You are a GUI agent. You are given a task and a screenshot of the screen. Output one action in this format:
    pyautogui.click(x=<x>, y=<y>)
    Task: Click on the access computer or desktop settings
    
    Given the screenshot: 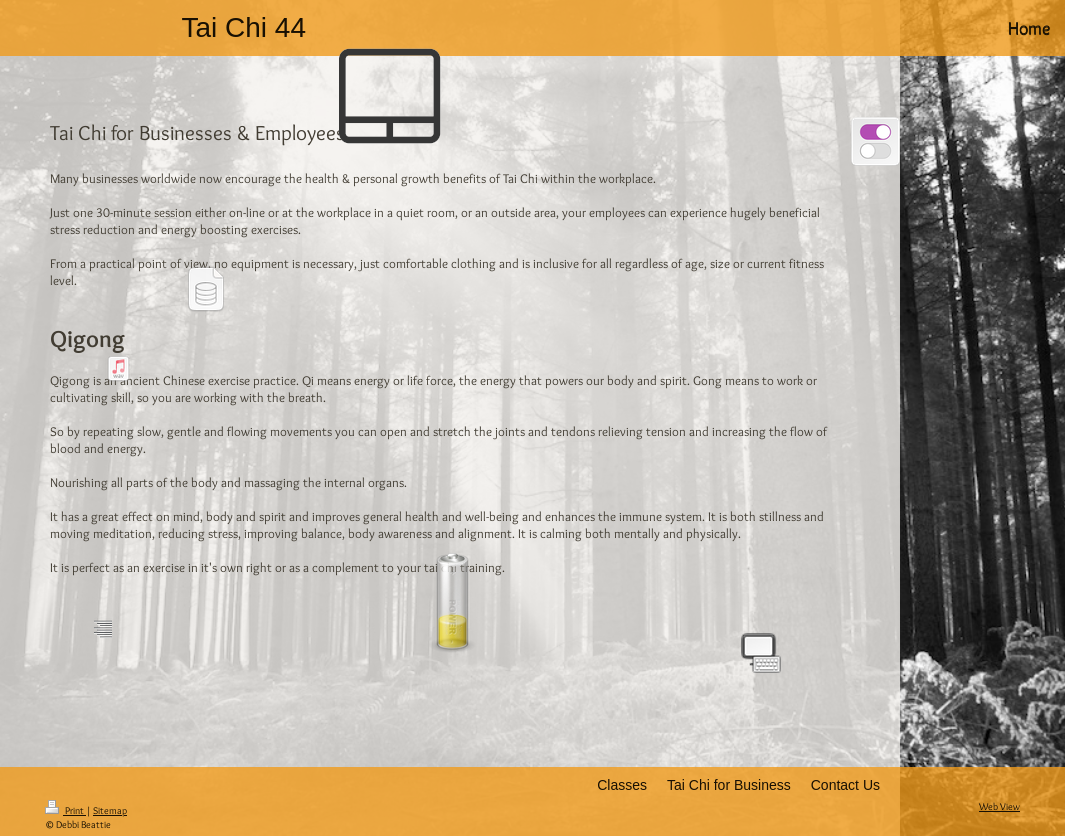 What is the action you would take?
    pyautogui.click(x=761, y=653)
    